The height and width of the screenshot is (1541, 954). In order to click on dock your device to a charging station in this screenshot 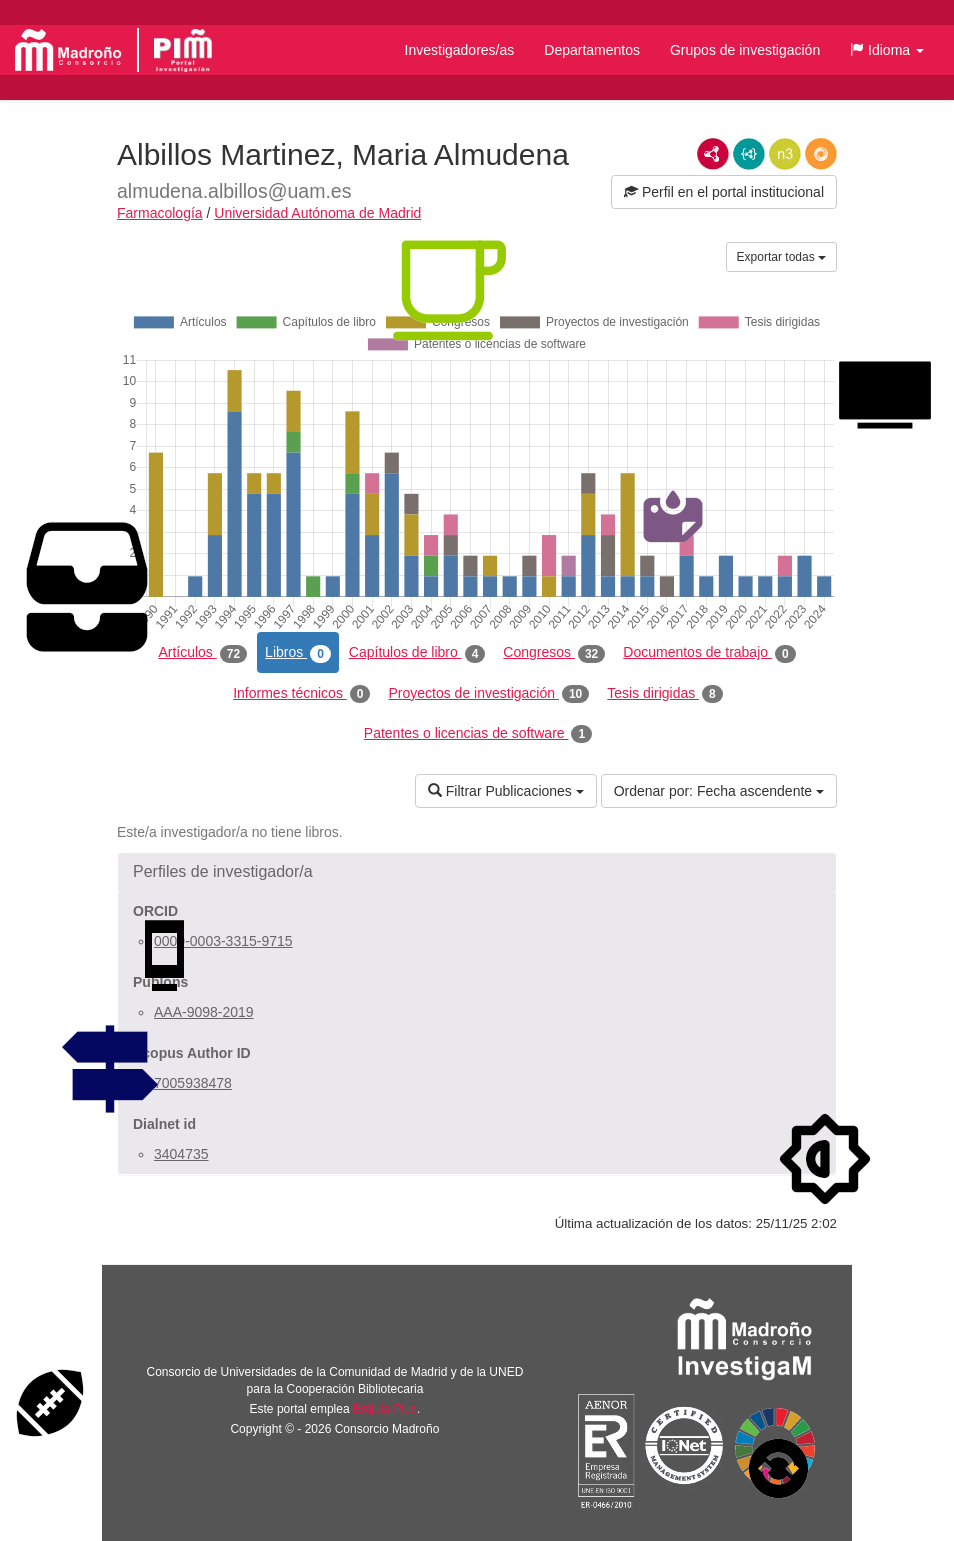, I will do `click(164, 955)`.